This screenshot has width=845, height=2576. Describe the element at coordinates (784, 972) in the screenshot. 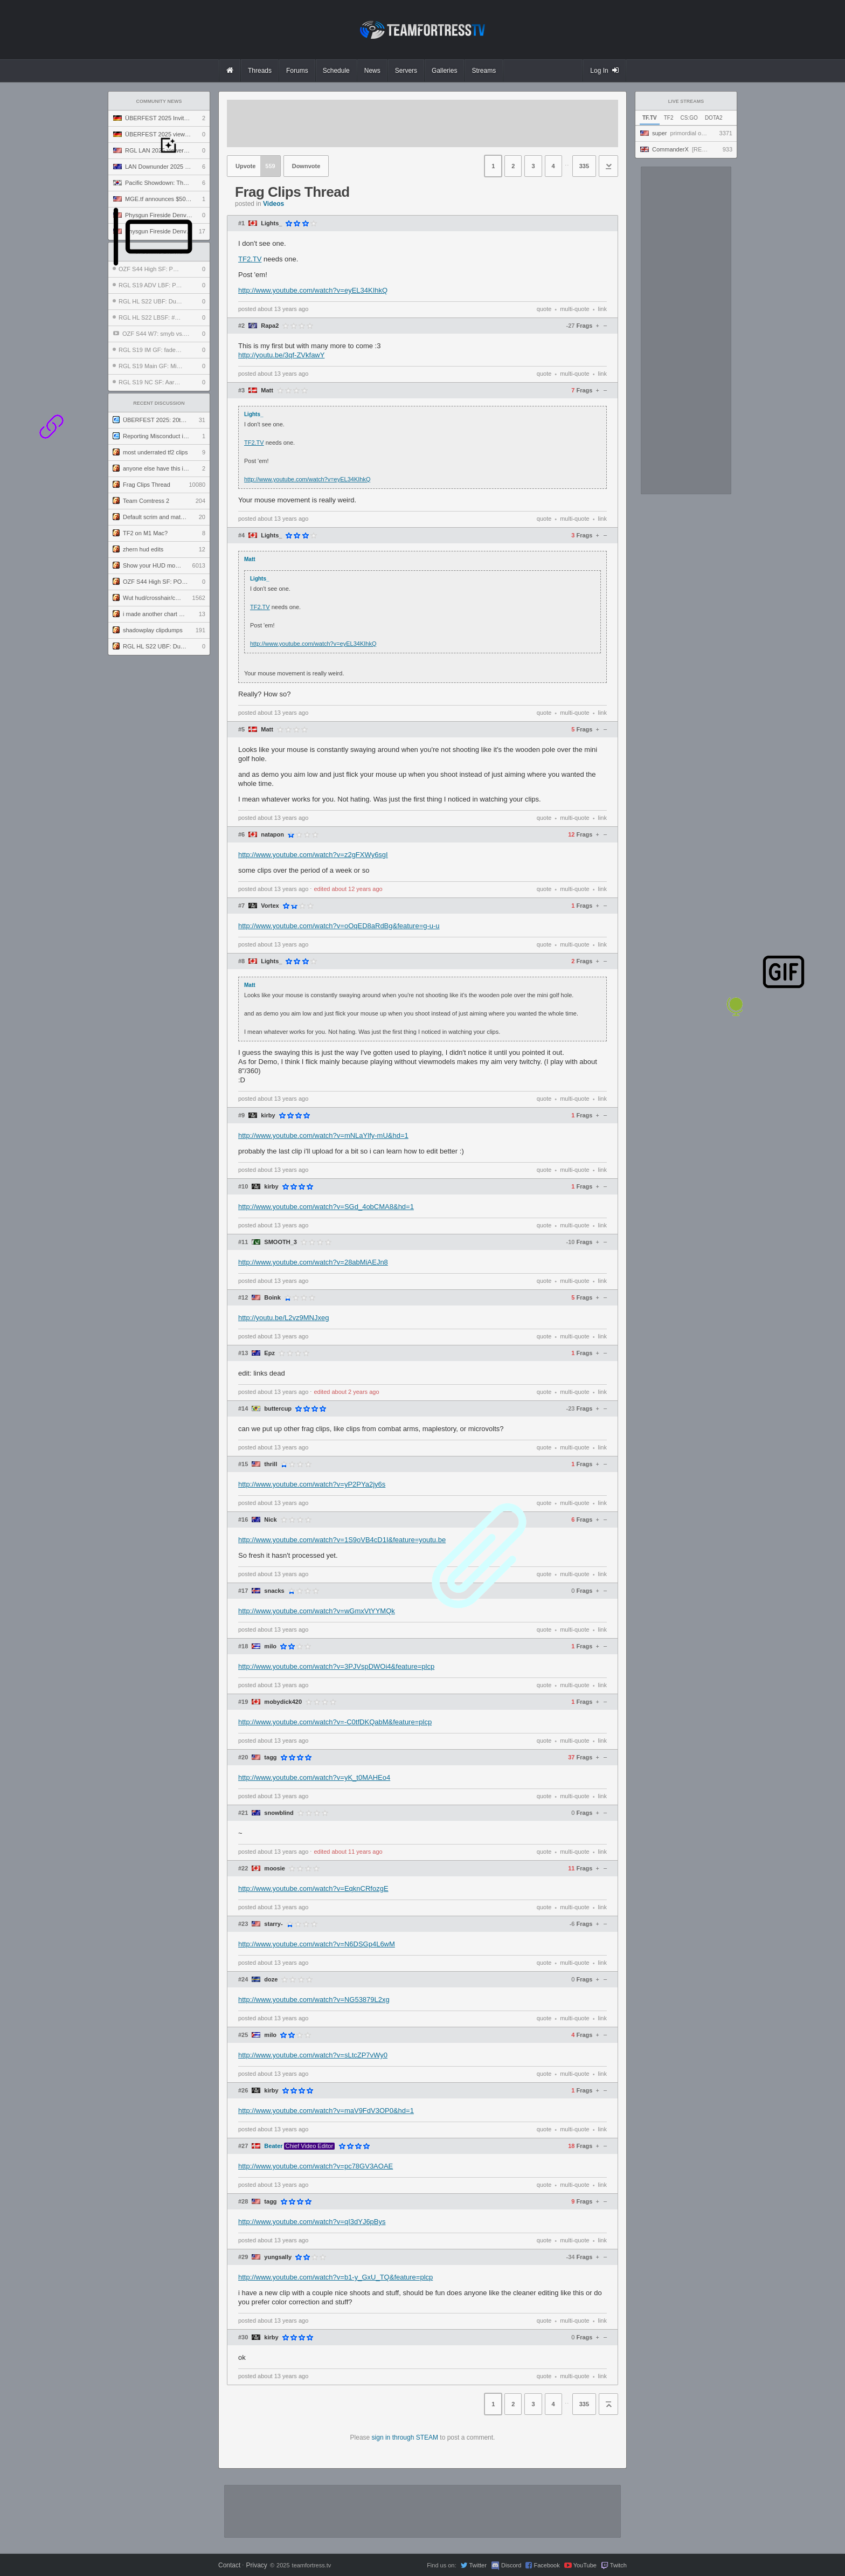

I see `insert a GIF into your message` at that location.